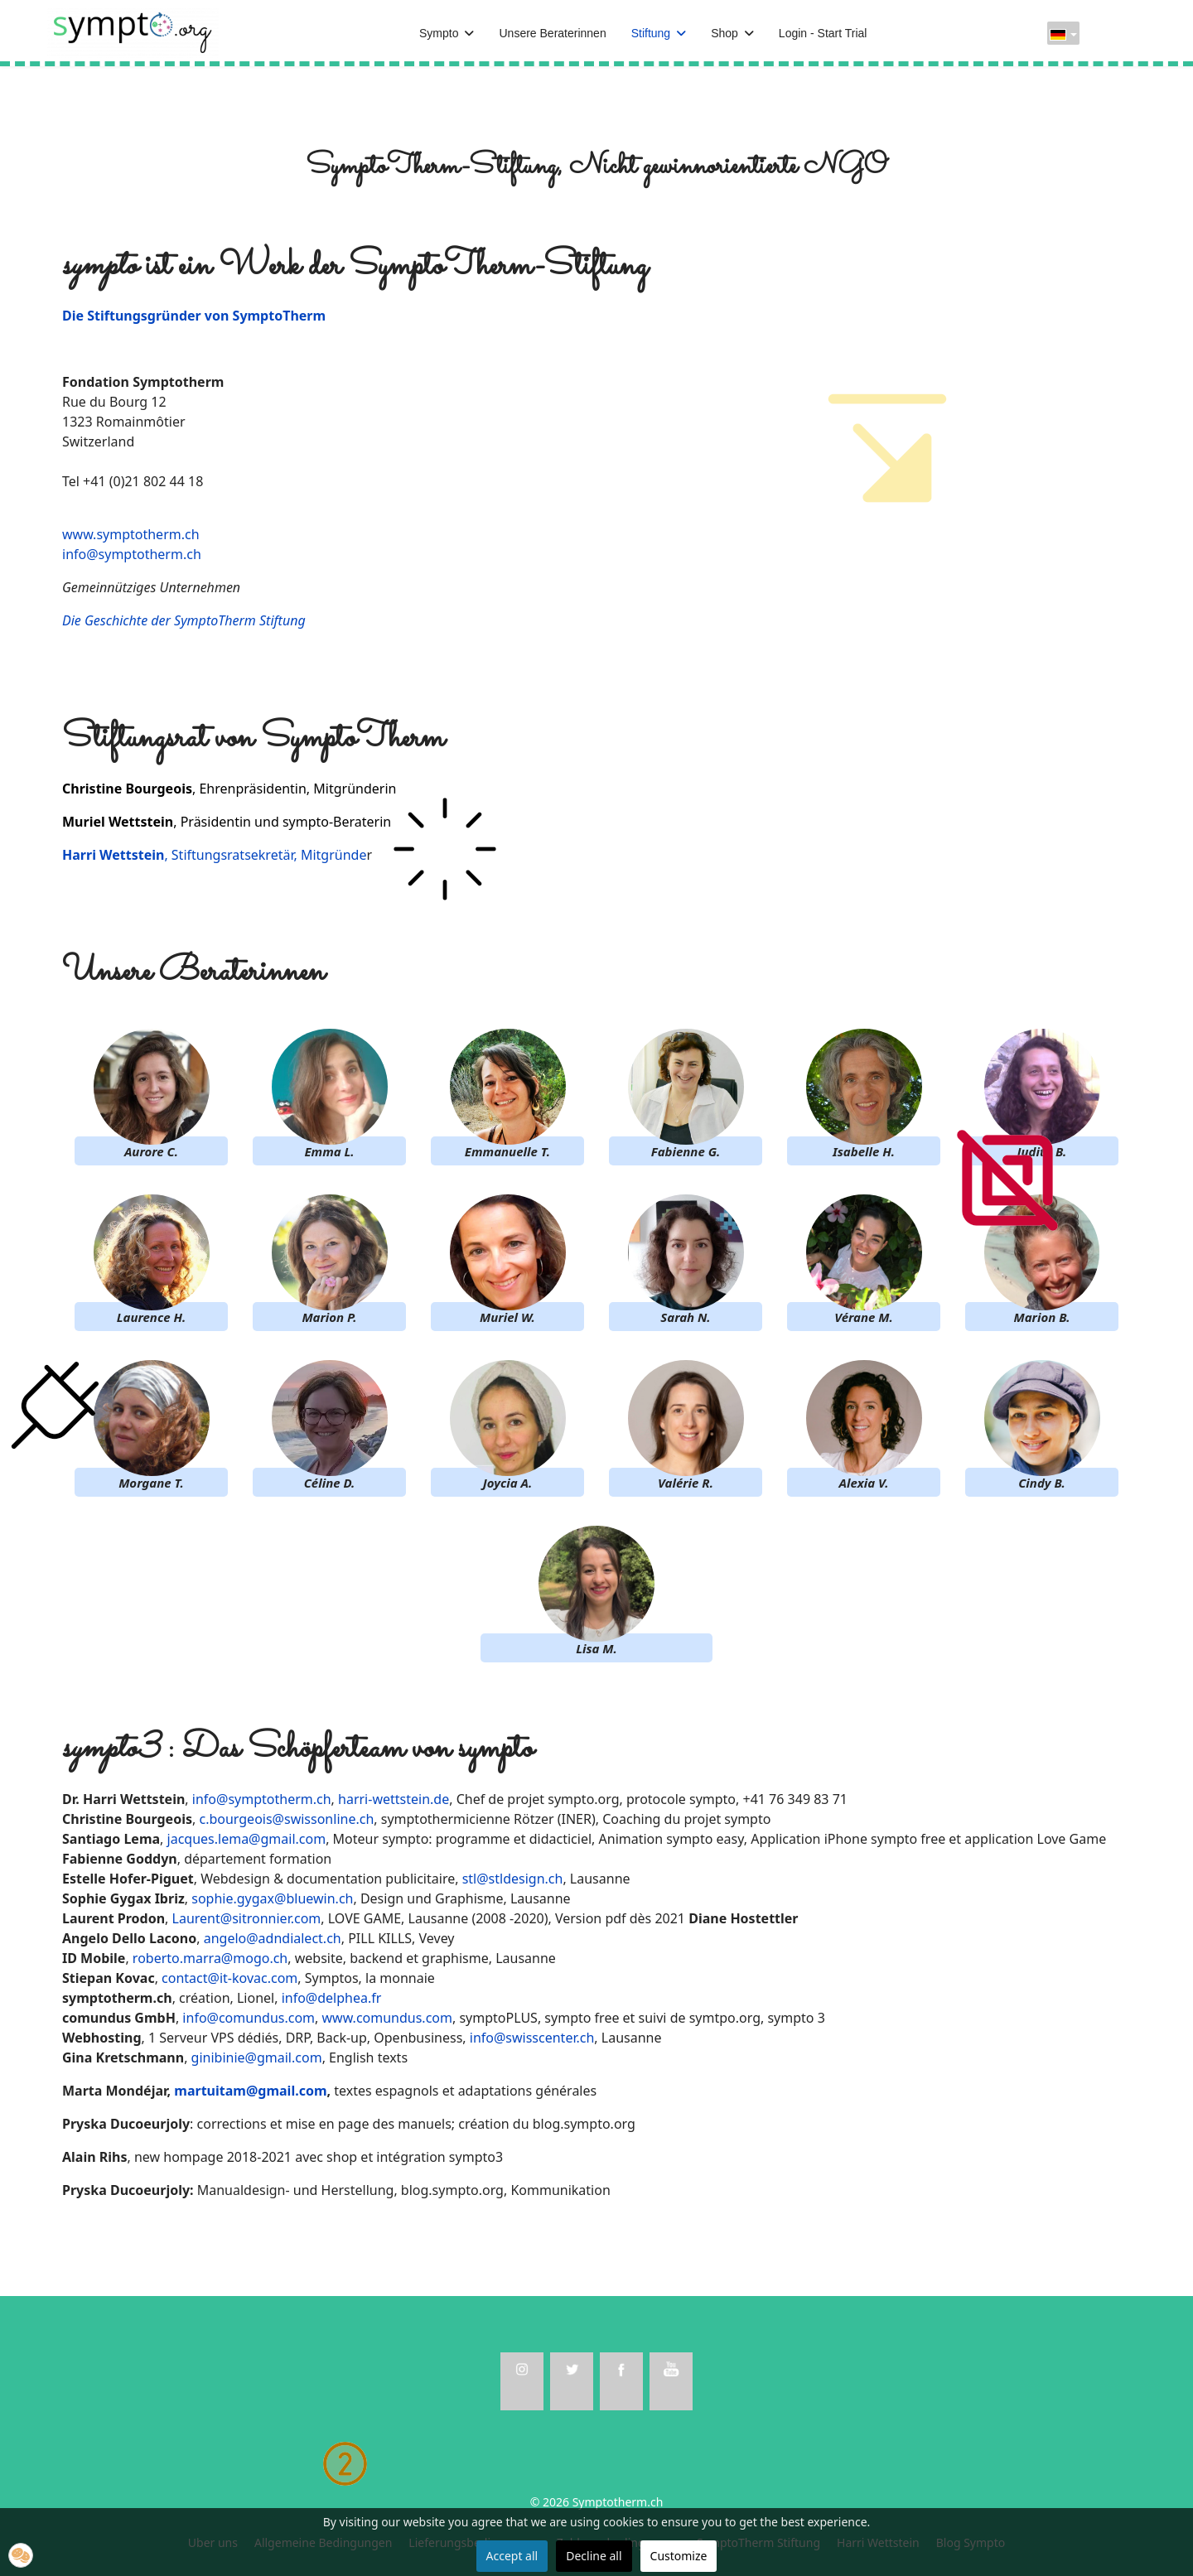  I want to click on indicates content is loading, so click(445, 849).